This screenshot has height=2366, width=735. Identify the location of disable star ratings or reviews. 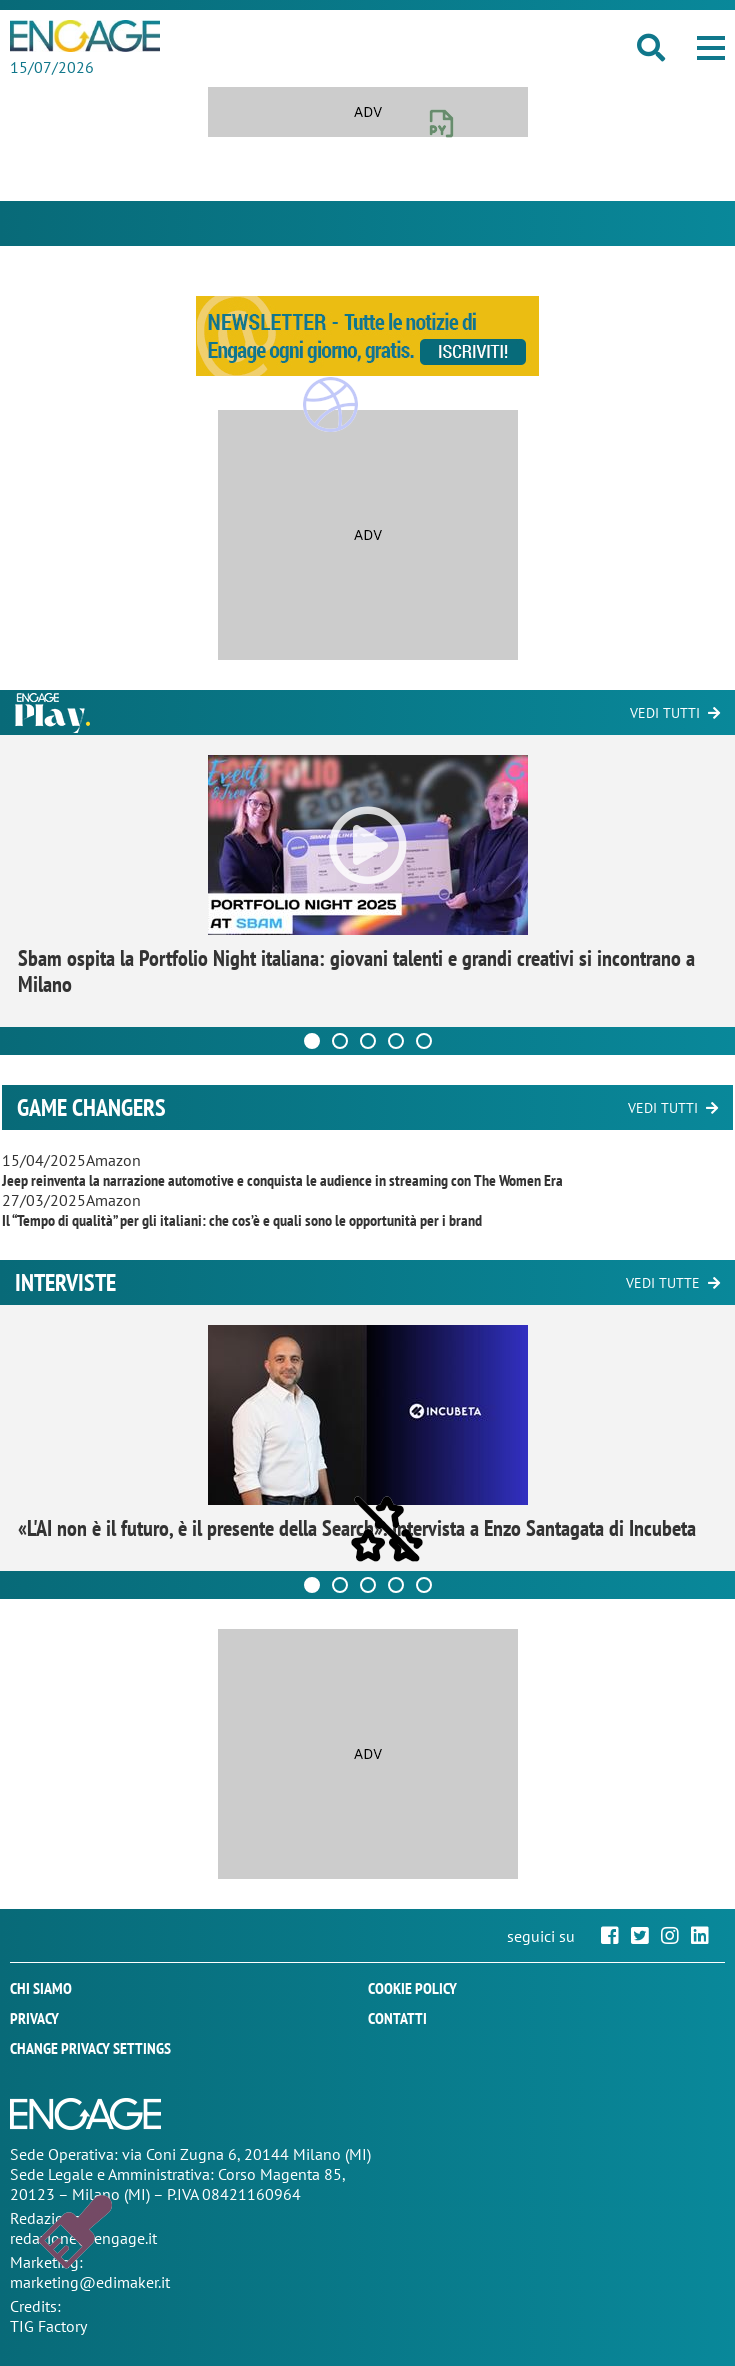
(387, 1529).